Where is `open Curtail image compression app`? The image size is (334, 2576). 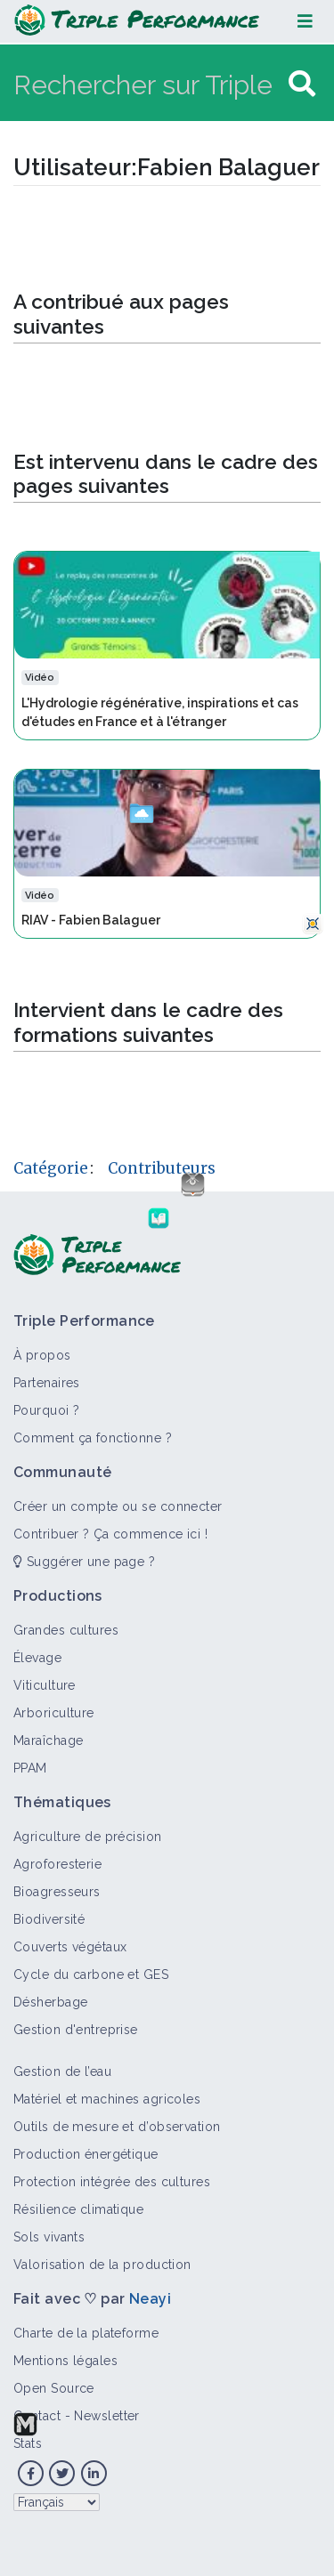
open Curtail image compression app is located at coordinates (192, 1184).